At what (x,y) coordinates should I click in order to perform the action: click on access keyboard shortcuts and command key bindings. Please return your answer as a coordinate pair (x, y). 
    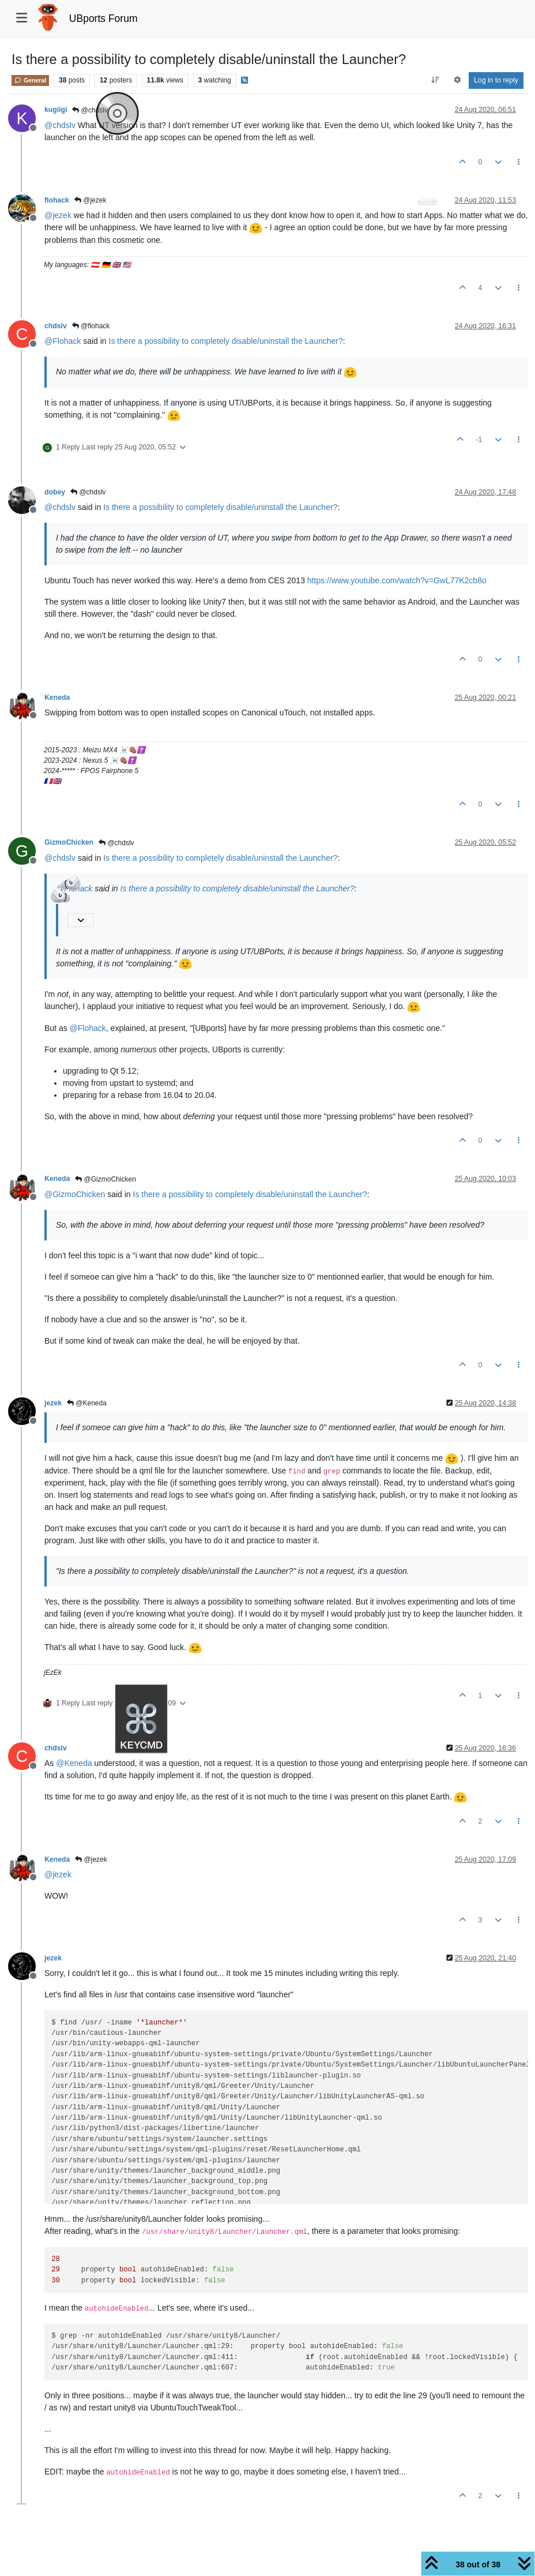
    Looking at the image, I should click on (141, 1720).